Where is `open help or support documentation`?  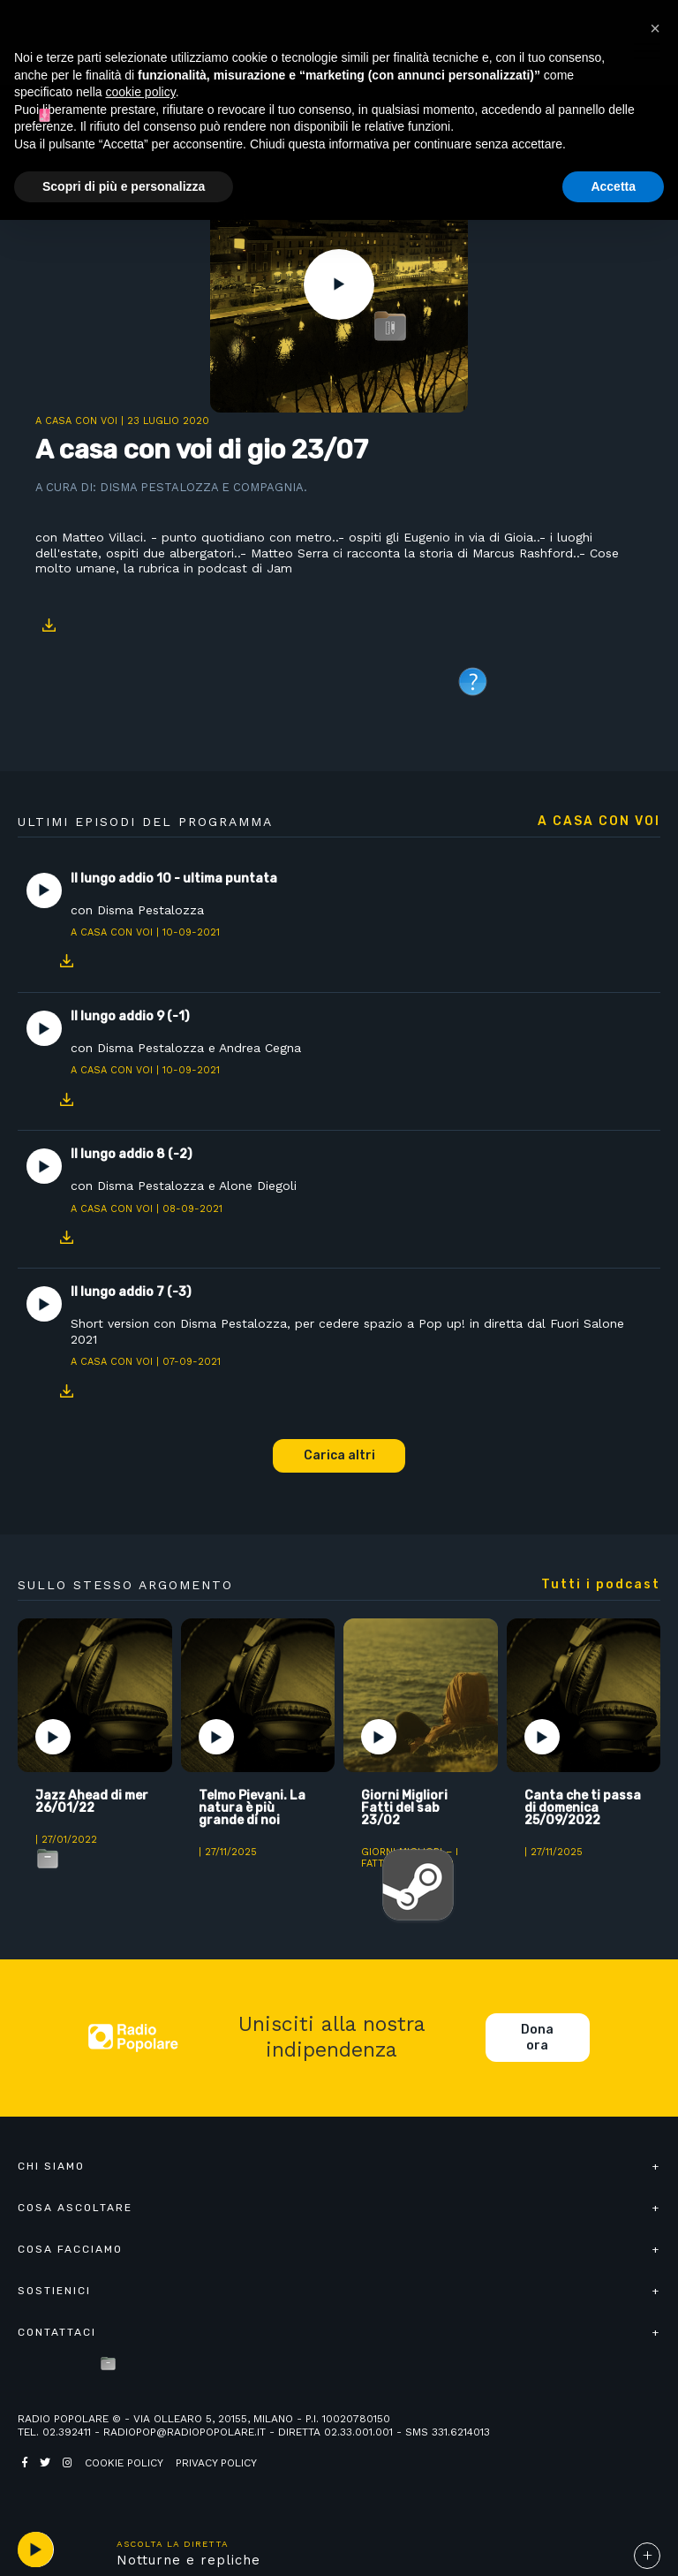 open help or support documentation is located at coordinates (472, 681).